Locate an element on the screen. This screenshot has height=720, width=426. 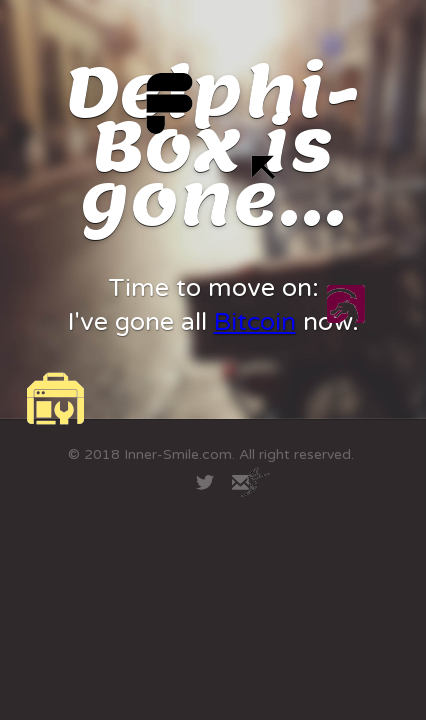
sailfish os logo is located at coordinates (255, 482).